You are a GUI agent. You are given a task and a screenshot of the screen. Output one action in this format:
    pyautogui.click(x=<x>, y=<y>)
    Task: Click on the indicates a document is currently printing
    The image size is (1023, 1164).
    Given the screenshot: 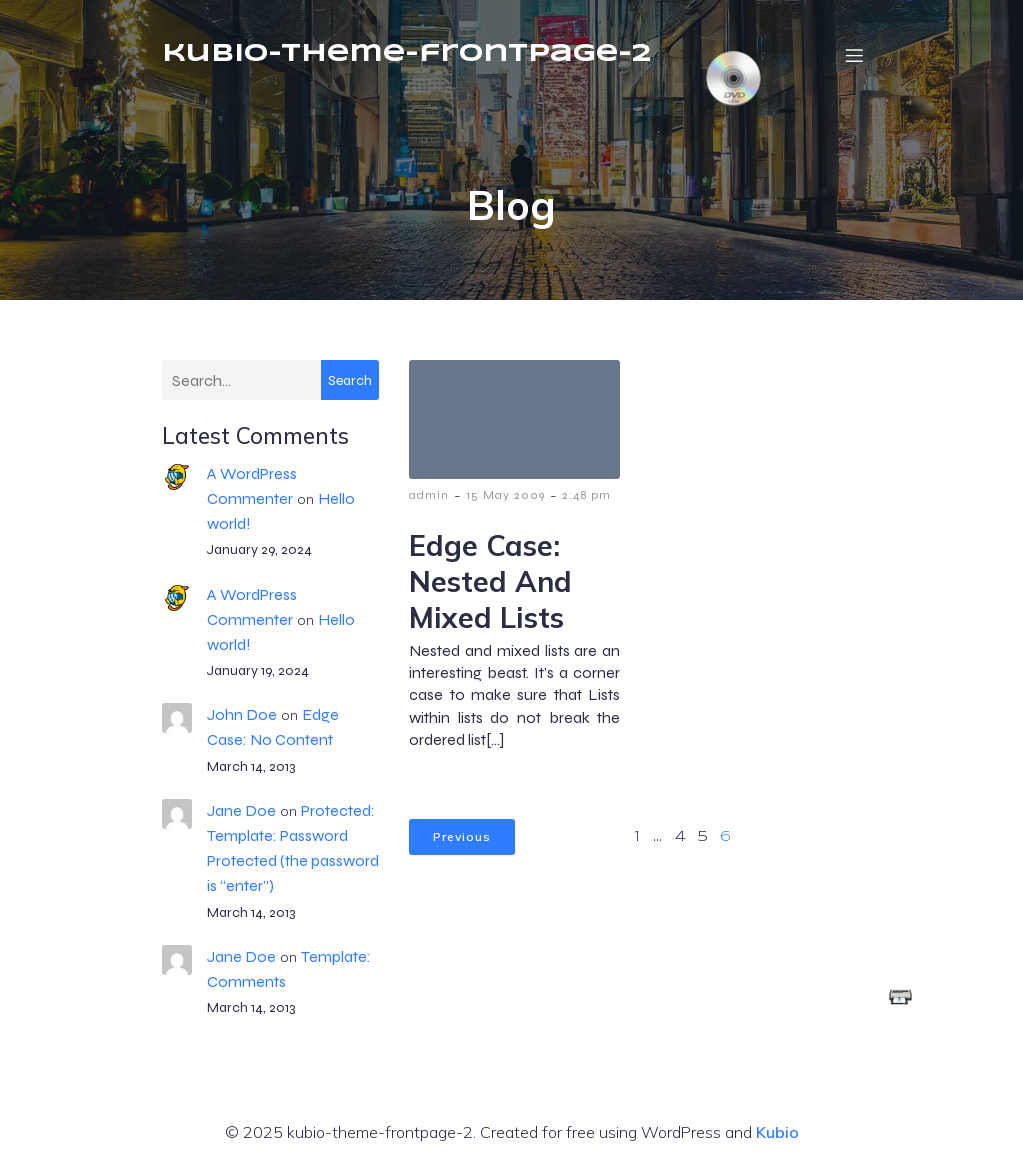 What is the action you would take?
    pyautogui.click(x=900, y=996)
    